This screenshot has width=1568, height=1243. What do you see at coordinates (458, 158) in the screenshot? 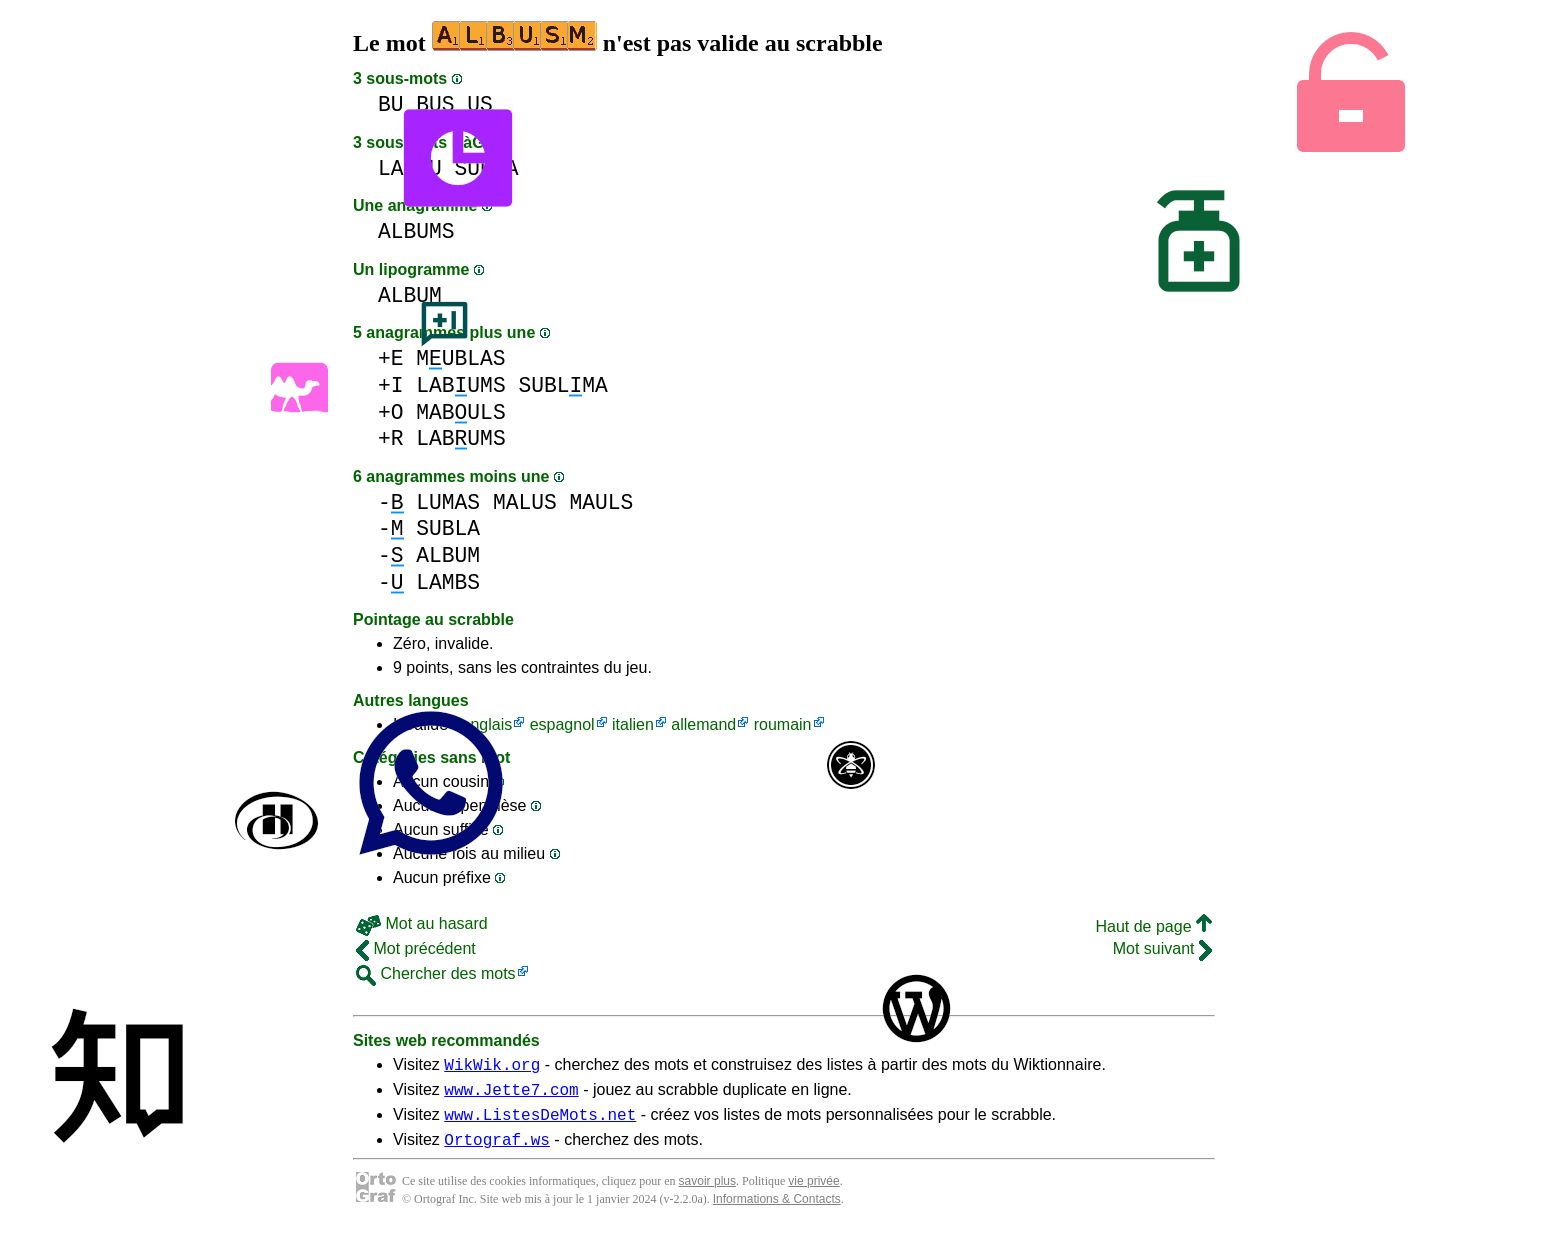
I see `view business analytics dashboard` at bounding box center [458, 158].